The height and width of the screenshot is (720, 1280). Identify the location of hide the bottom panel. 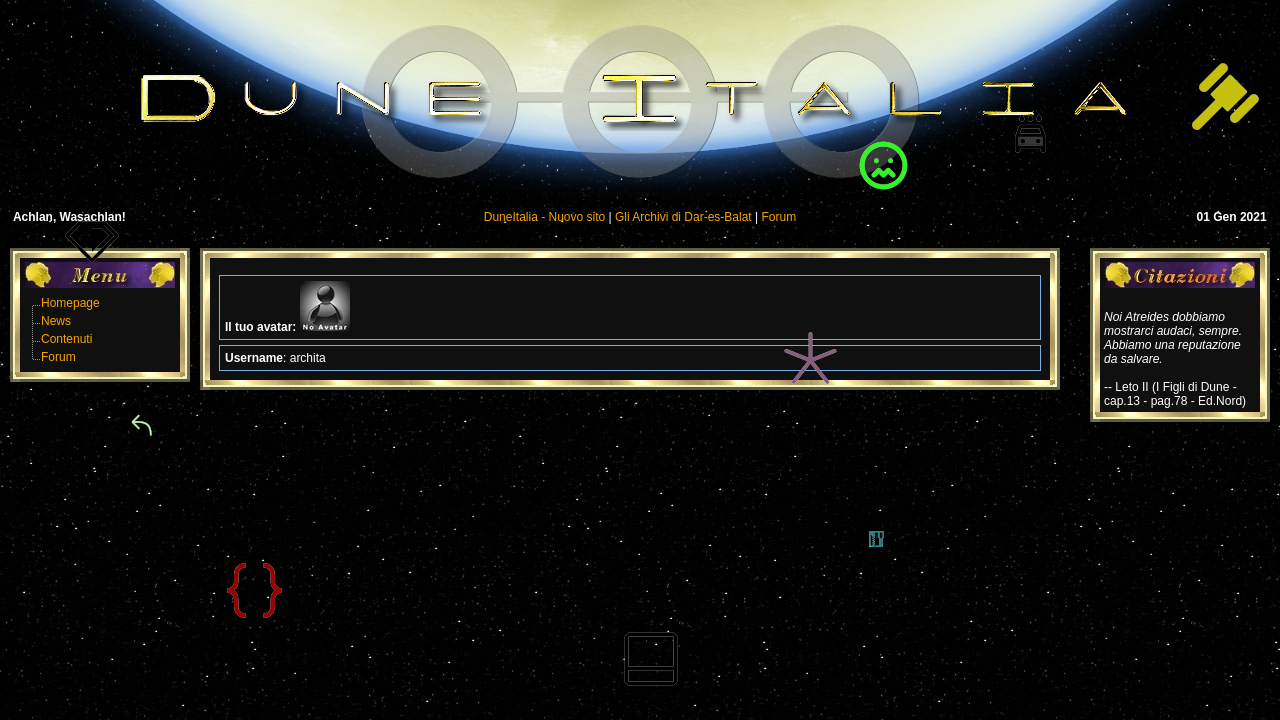
(651, 659).